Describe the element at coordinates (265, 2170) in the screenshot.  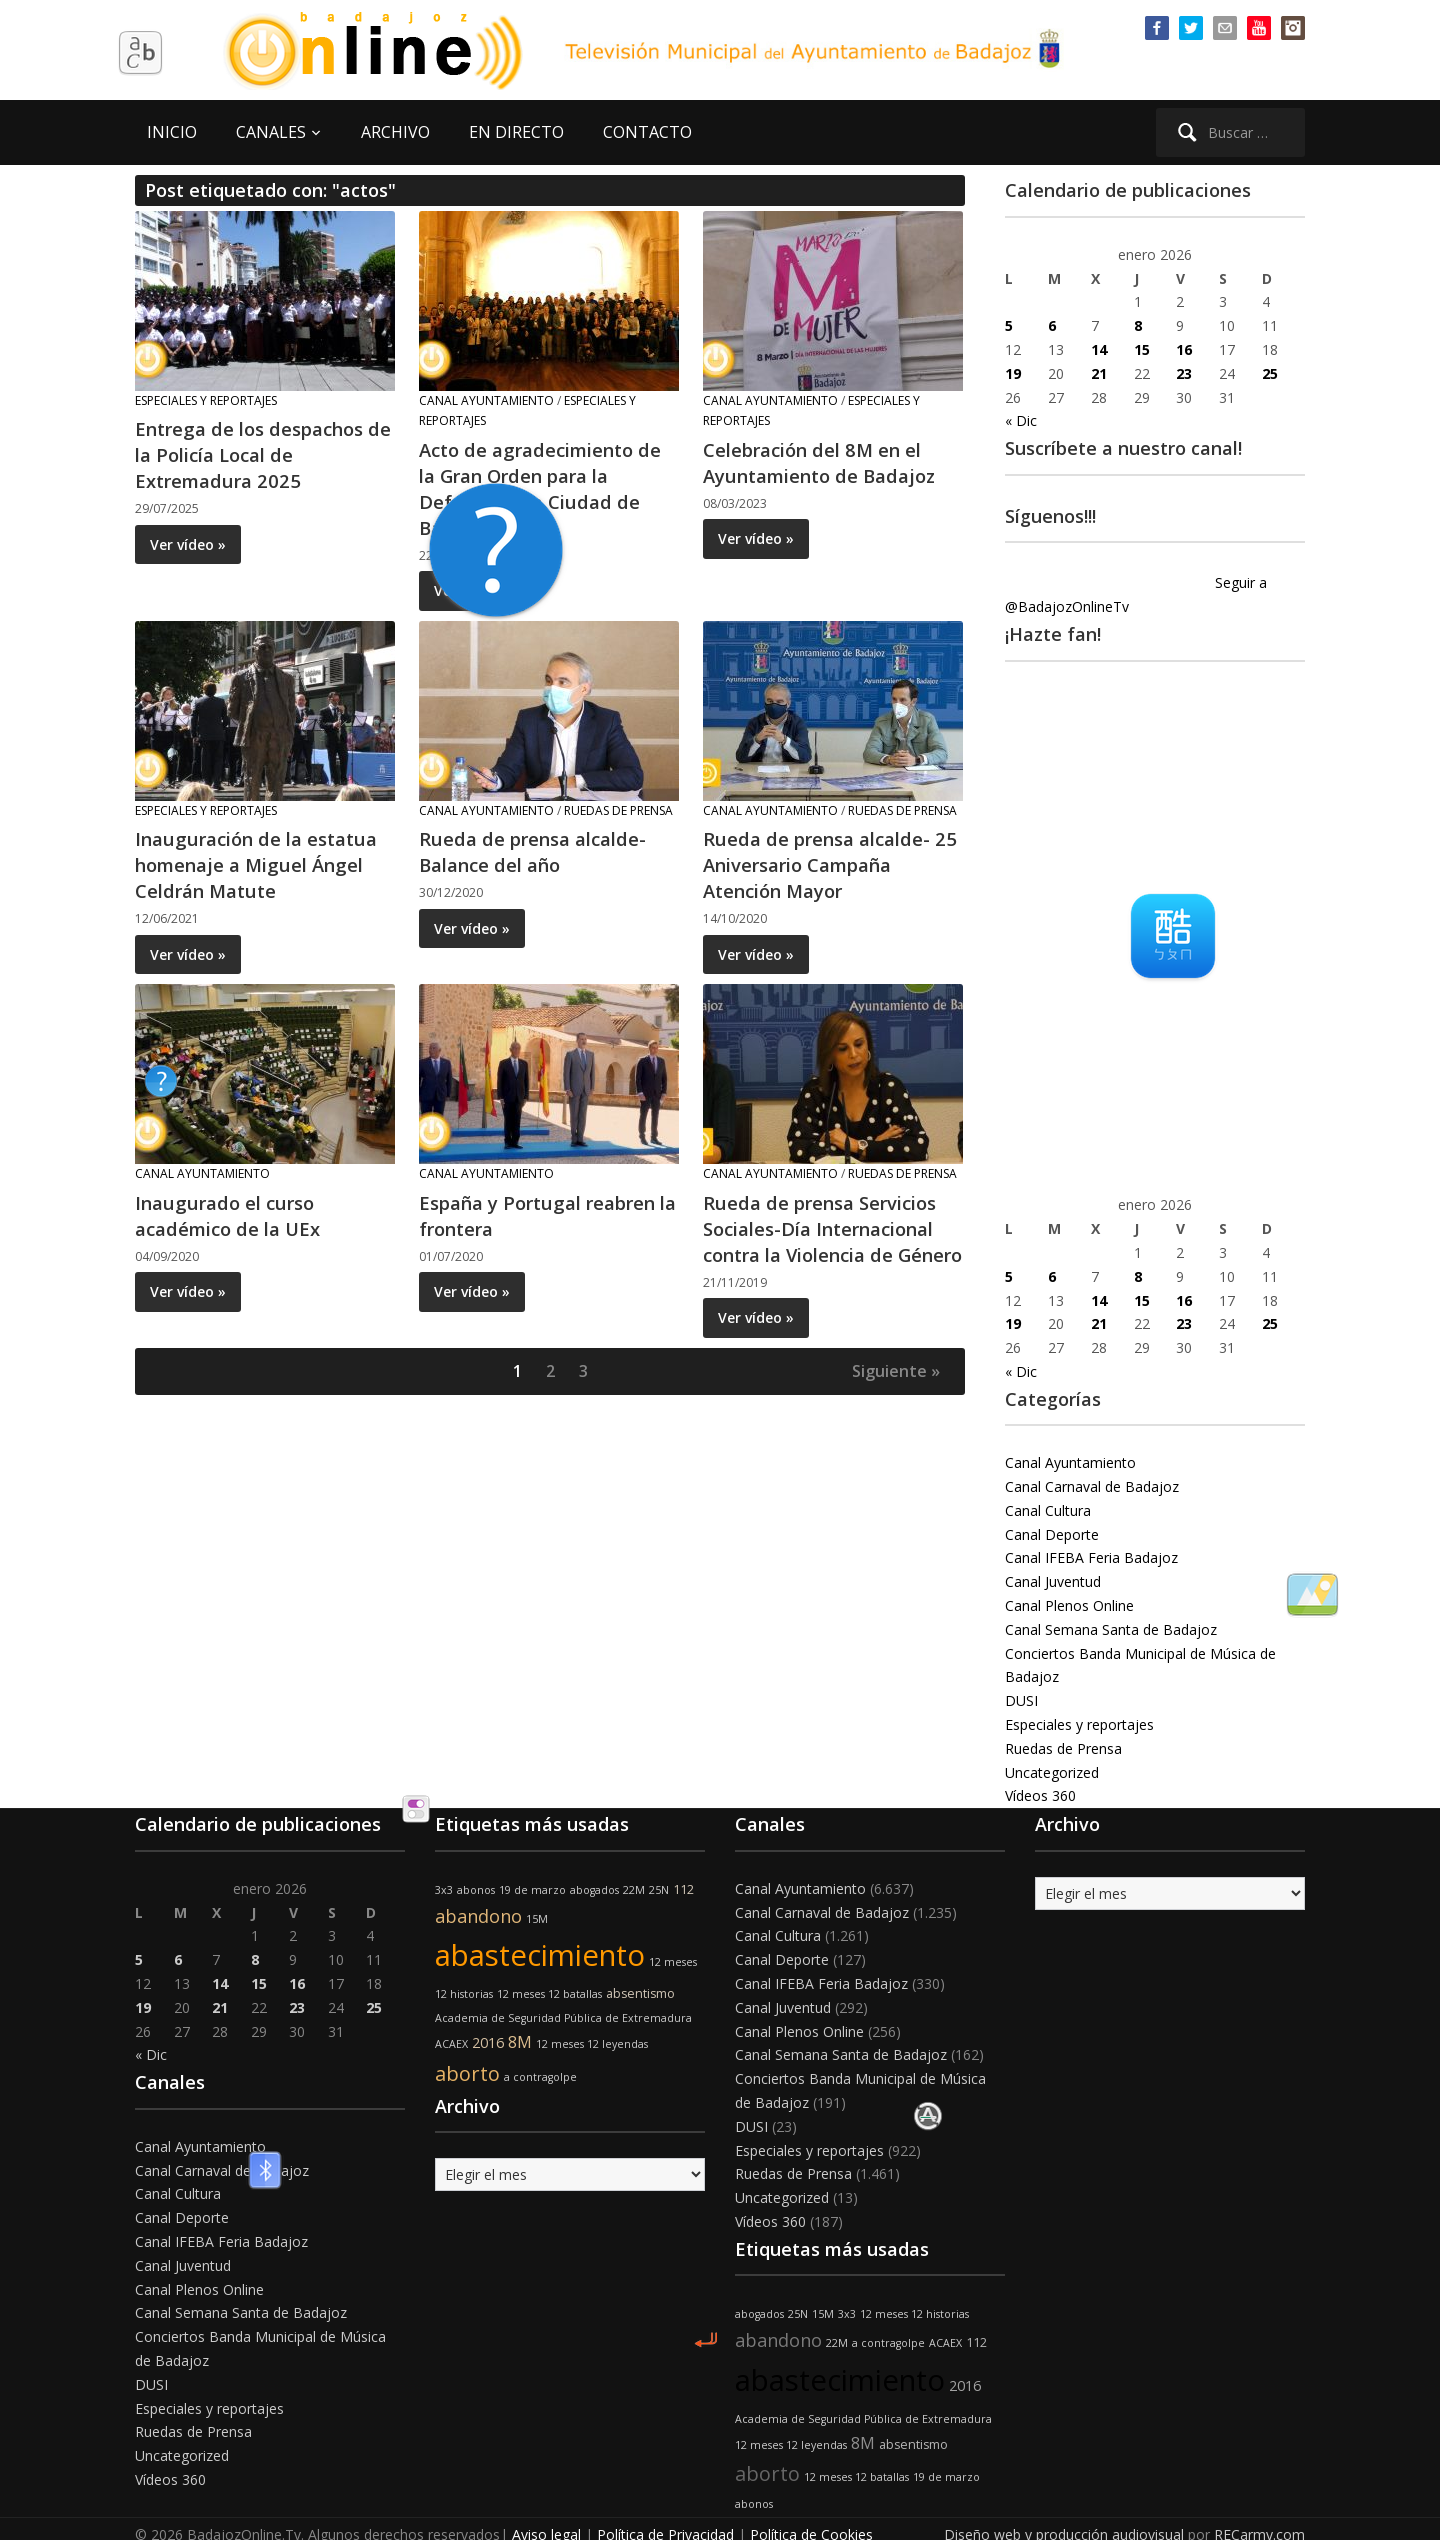
I see `indicates bluetooth is currently active` at that location.